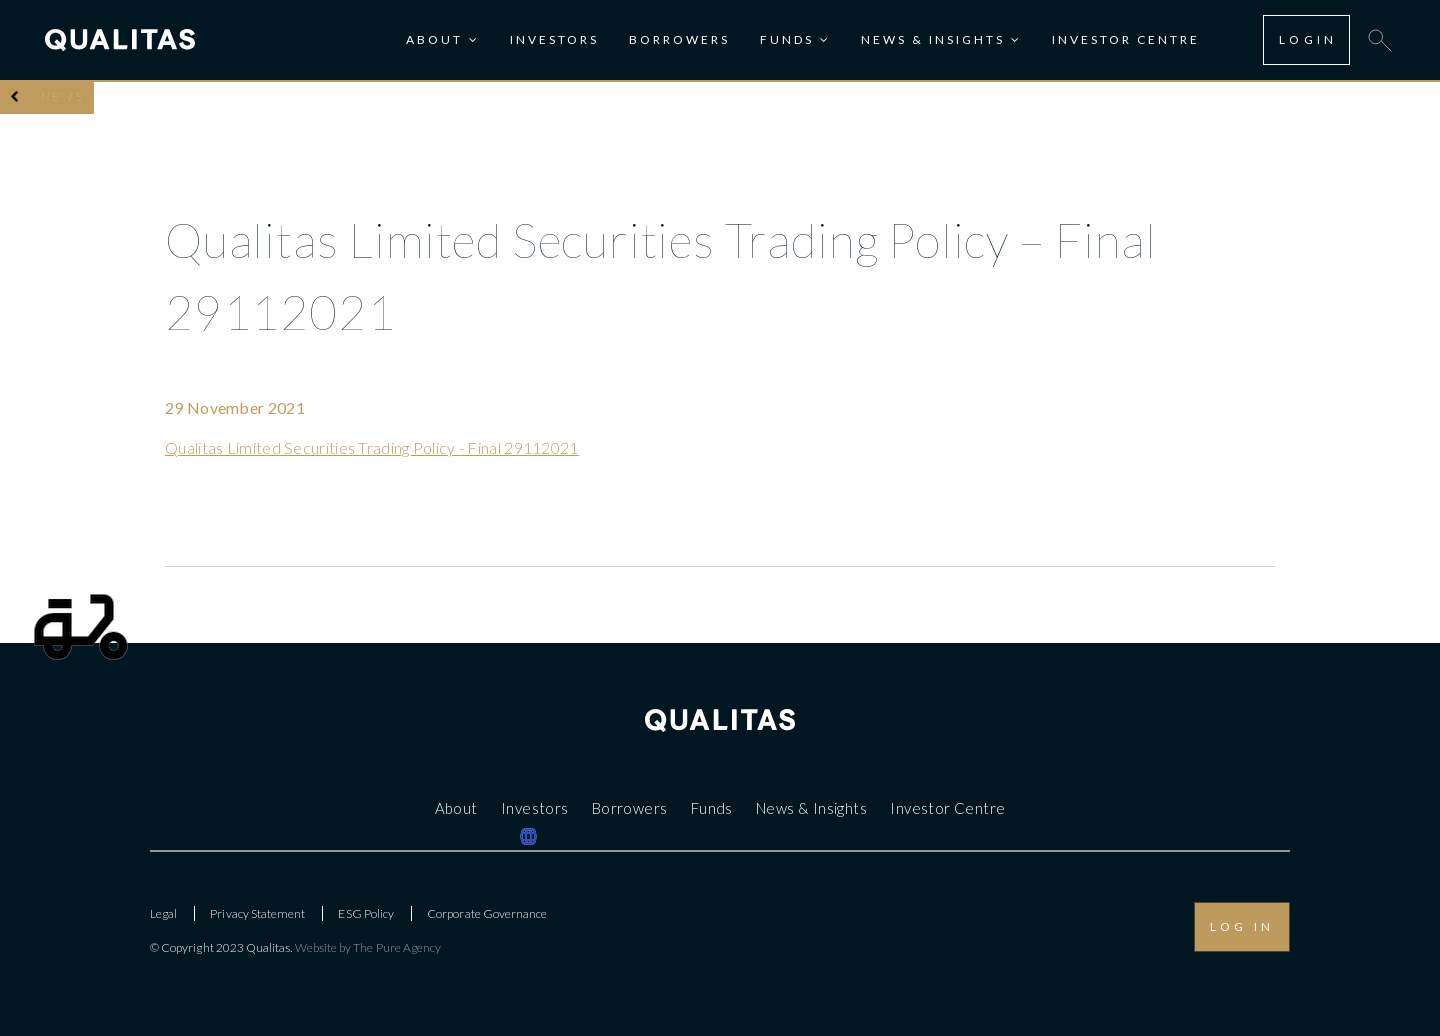 The image size is (1440, 1036). I want to click on view inventory or storage items, so click(528, 836).